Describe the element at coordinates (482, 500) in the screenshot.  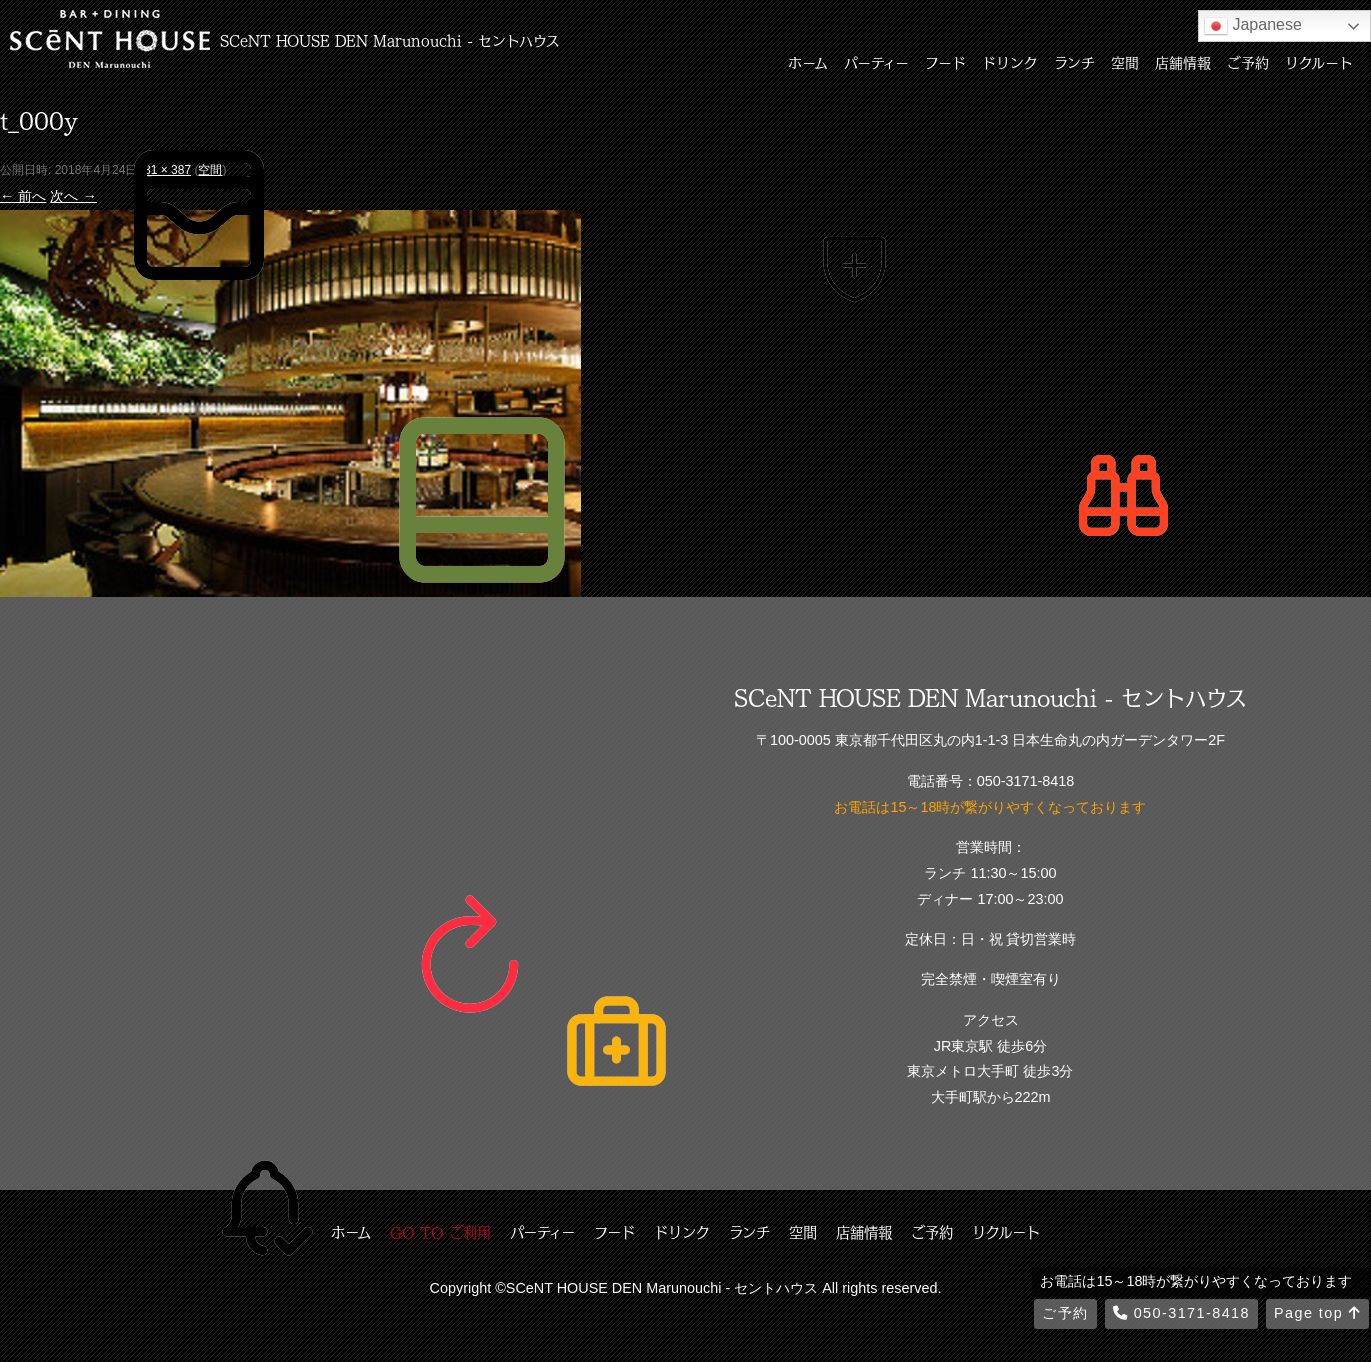
I see `toggle bottom panel visibility` at that location.